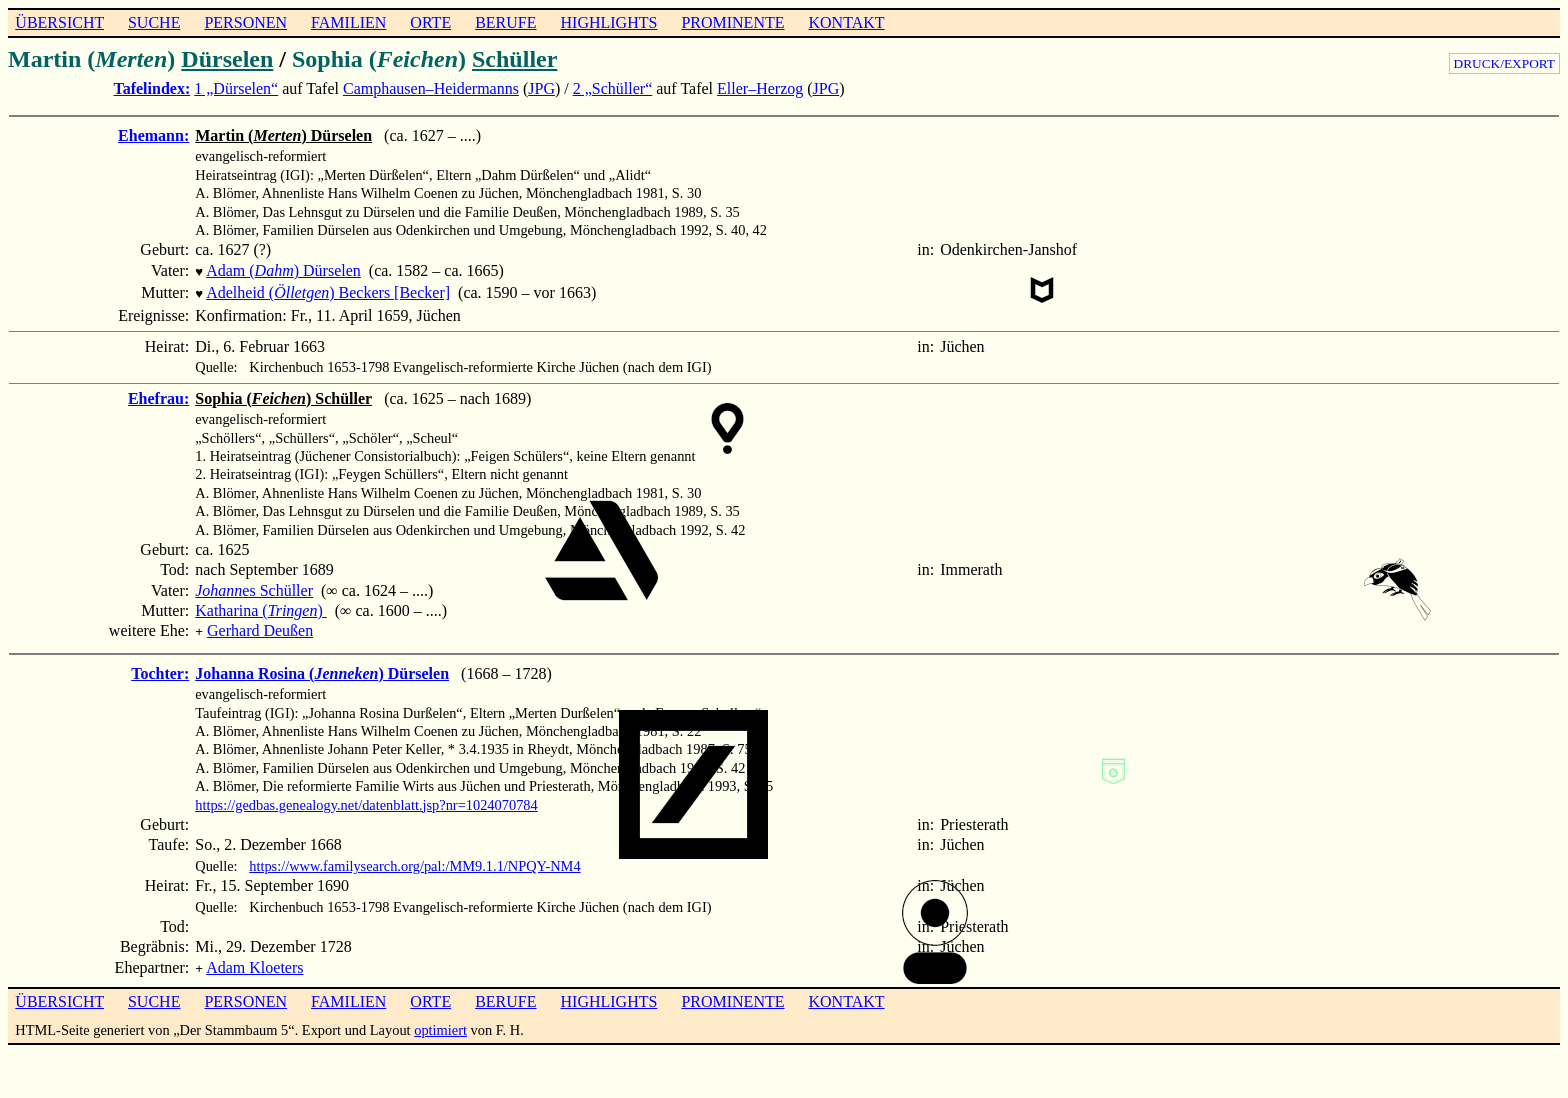  I want to click on access Deutsche Bank banking services, so click(693, 784).